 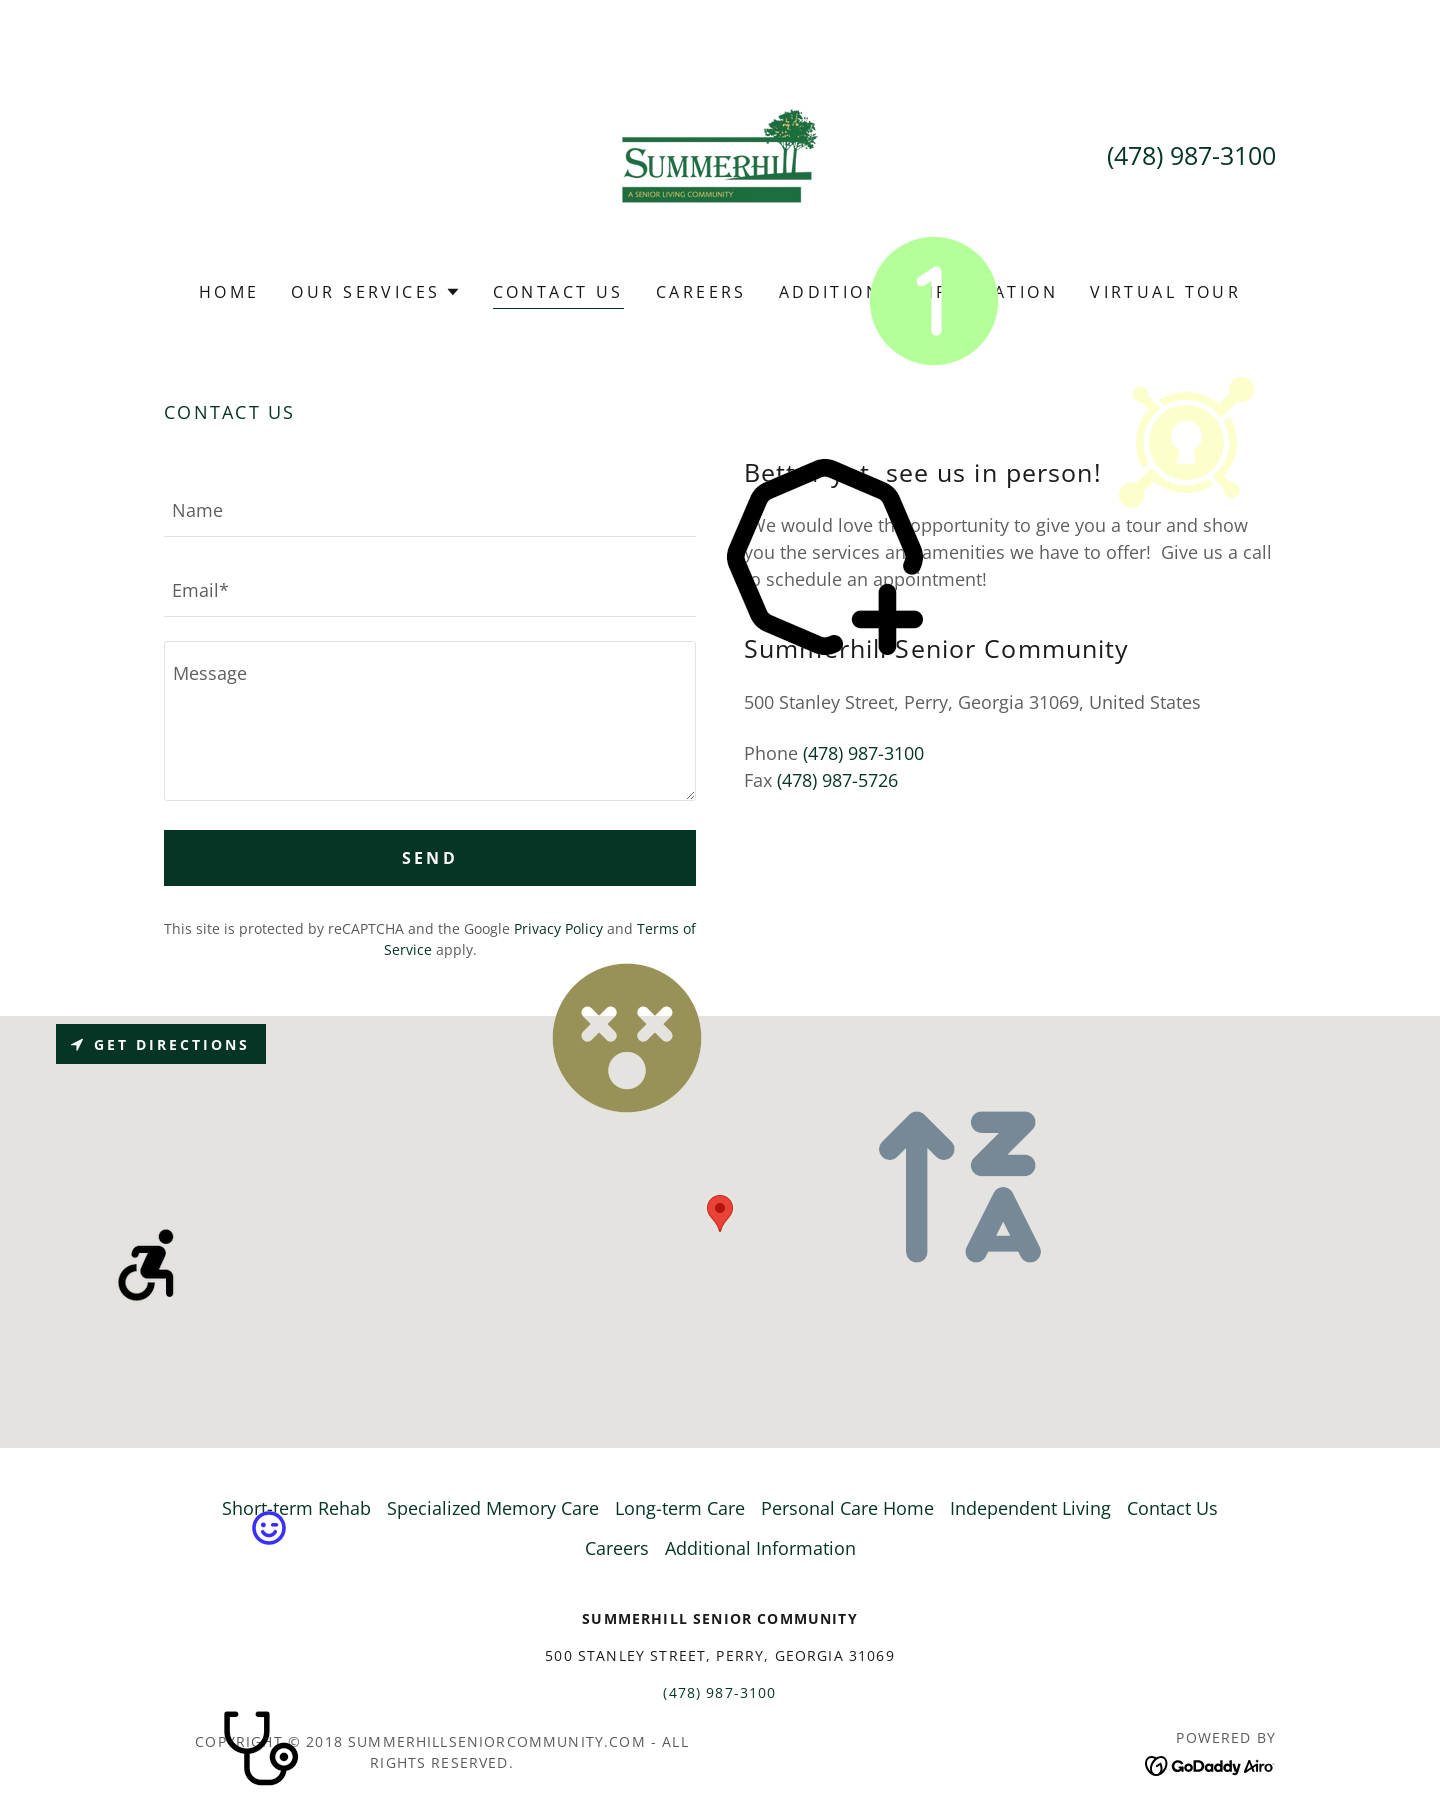 I want to click on indicates an error or system crash, so click(x=627, y=1038).